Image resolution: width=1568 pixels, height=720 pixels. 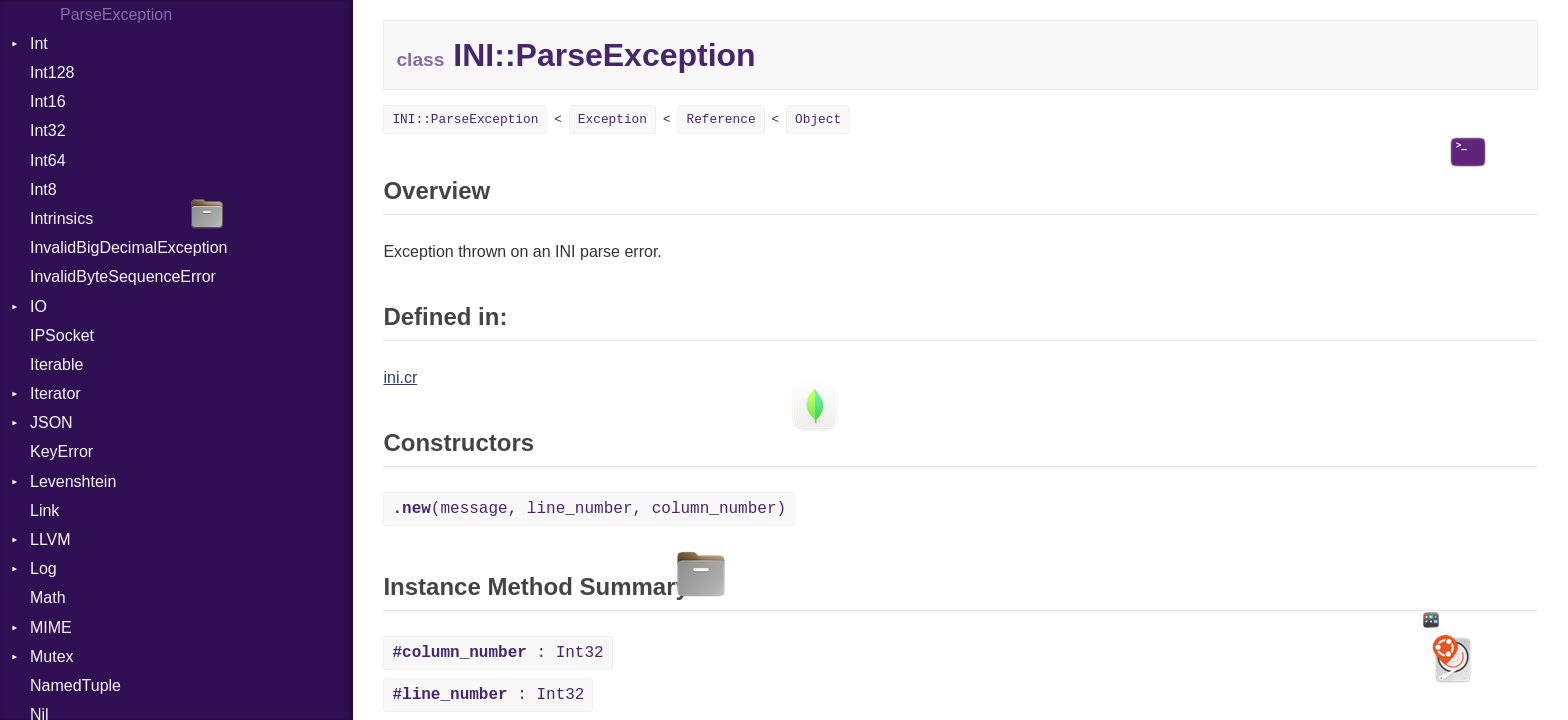 What do you see at coordinates (701, 574) in the screenshot?
I see `open file manager application` at bounding box center [701, 574].